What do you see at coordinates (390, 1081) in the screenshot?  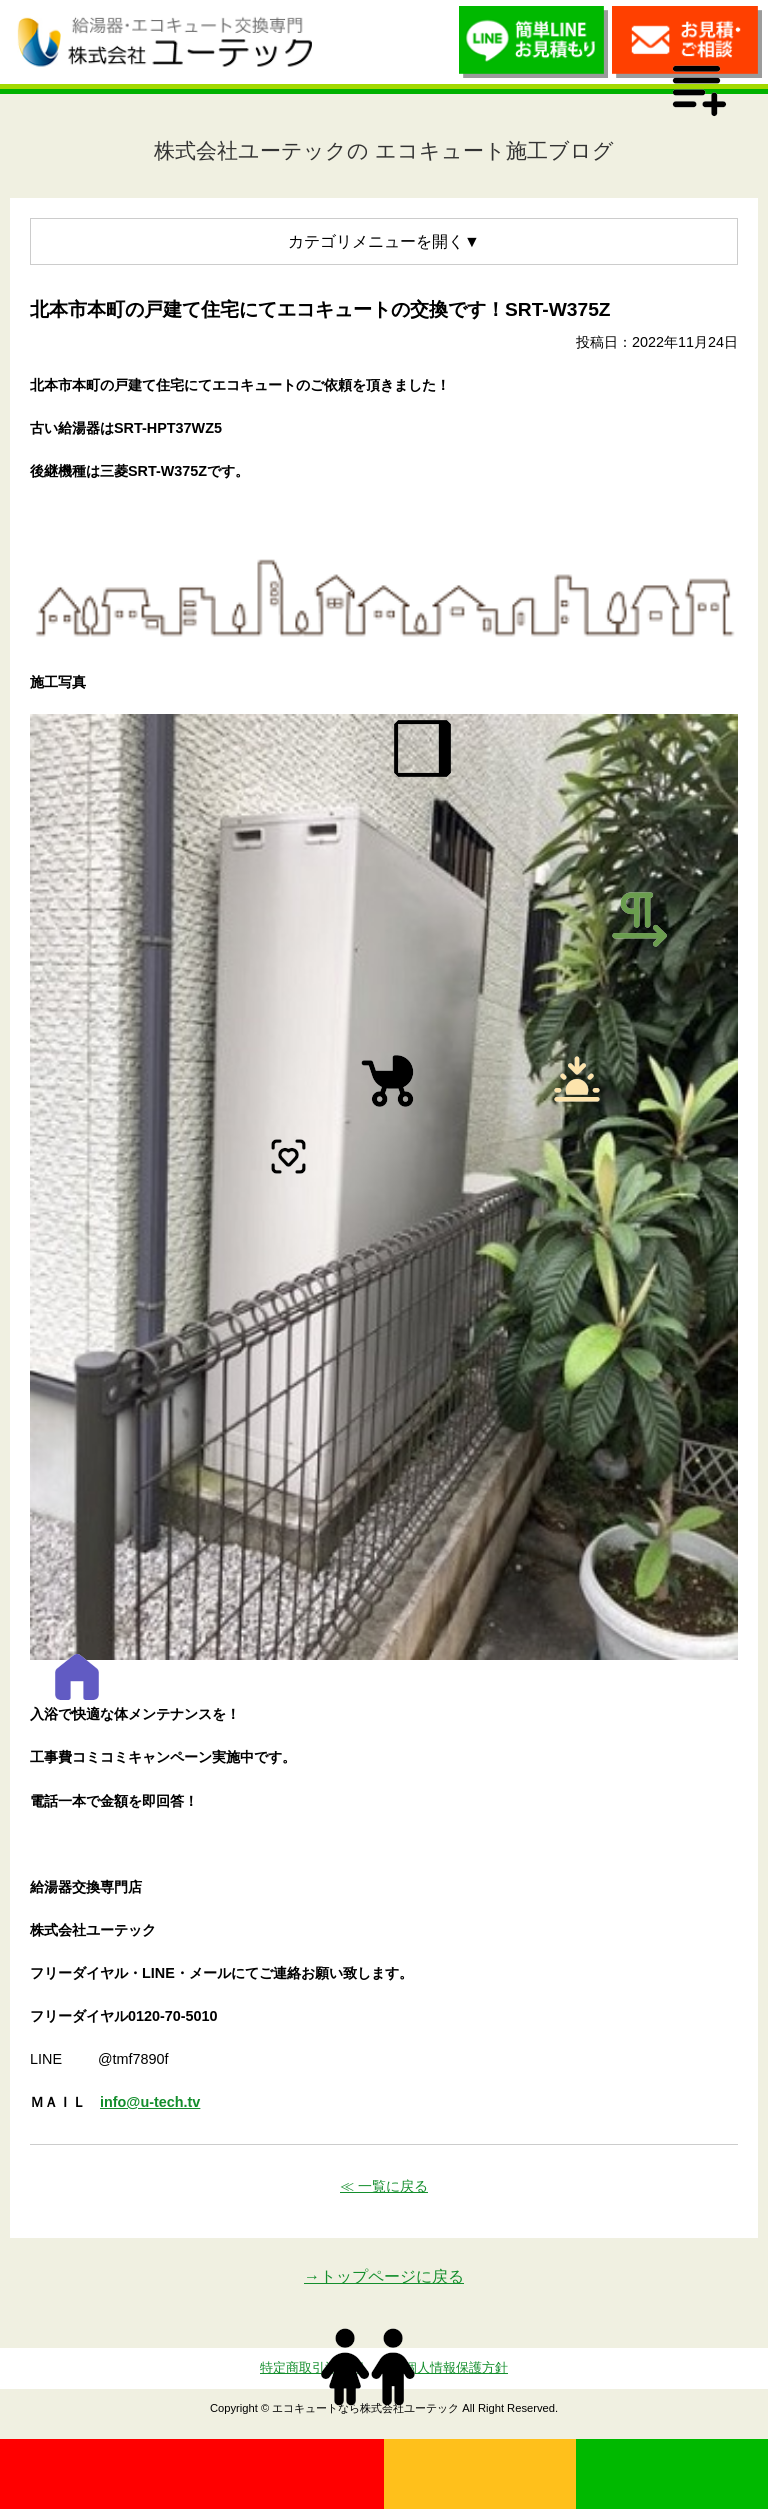 I see `access baby or parenting-related features` at bounding box center [390, 1081].